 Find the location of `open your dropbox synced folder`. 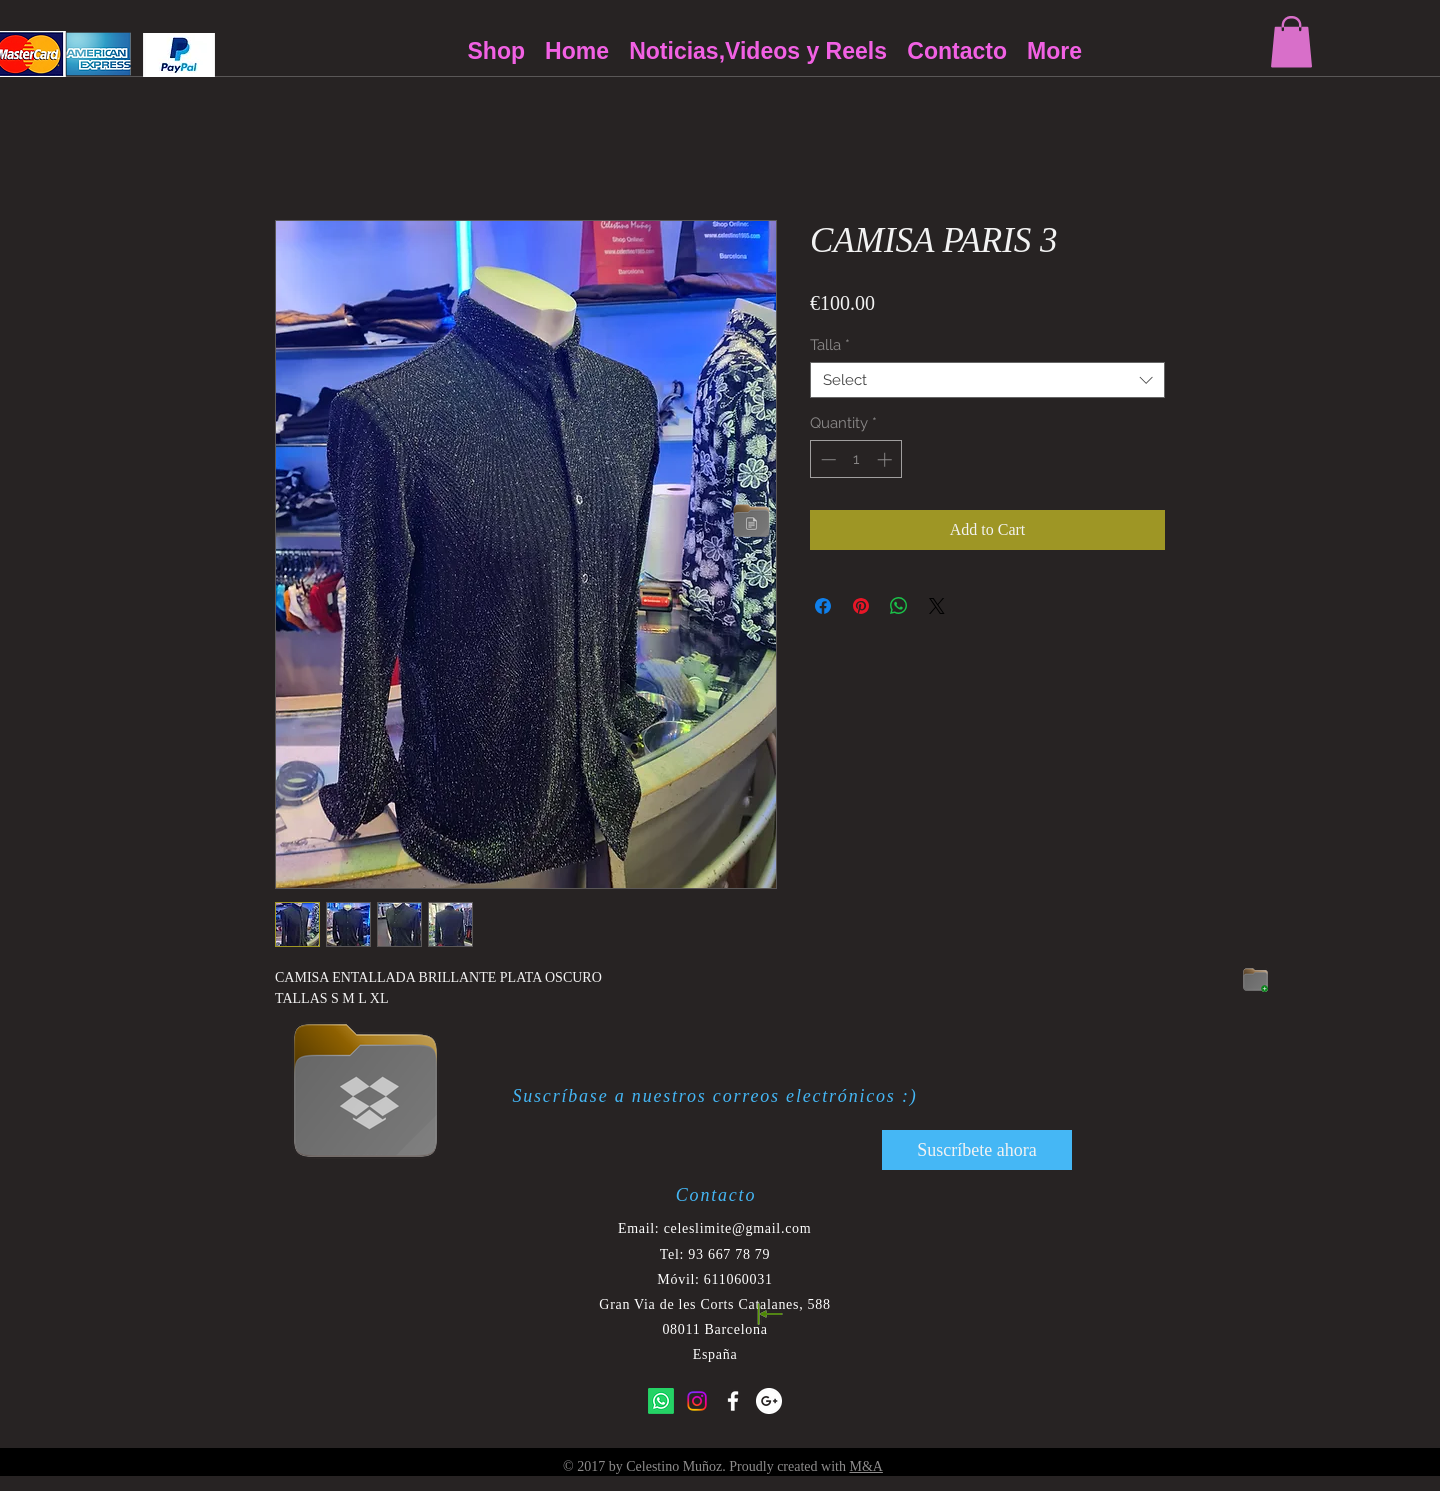

open your dropbox synced folder is located at coordinates (365, 1090).